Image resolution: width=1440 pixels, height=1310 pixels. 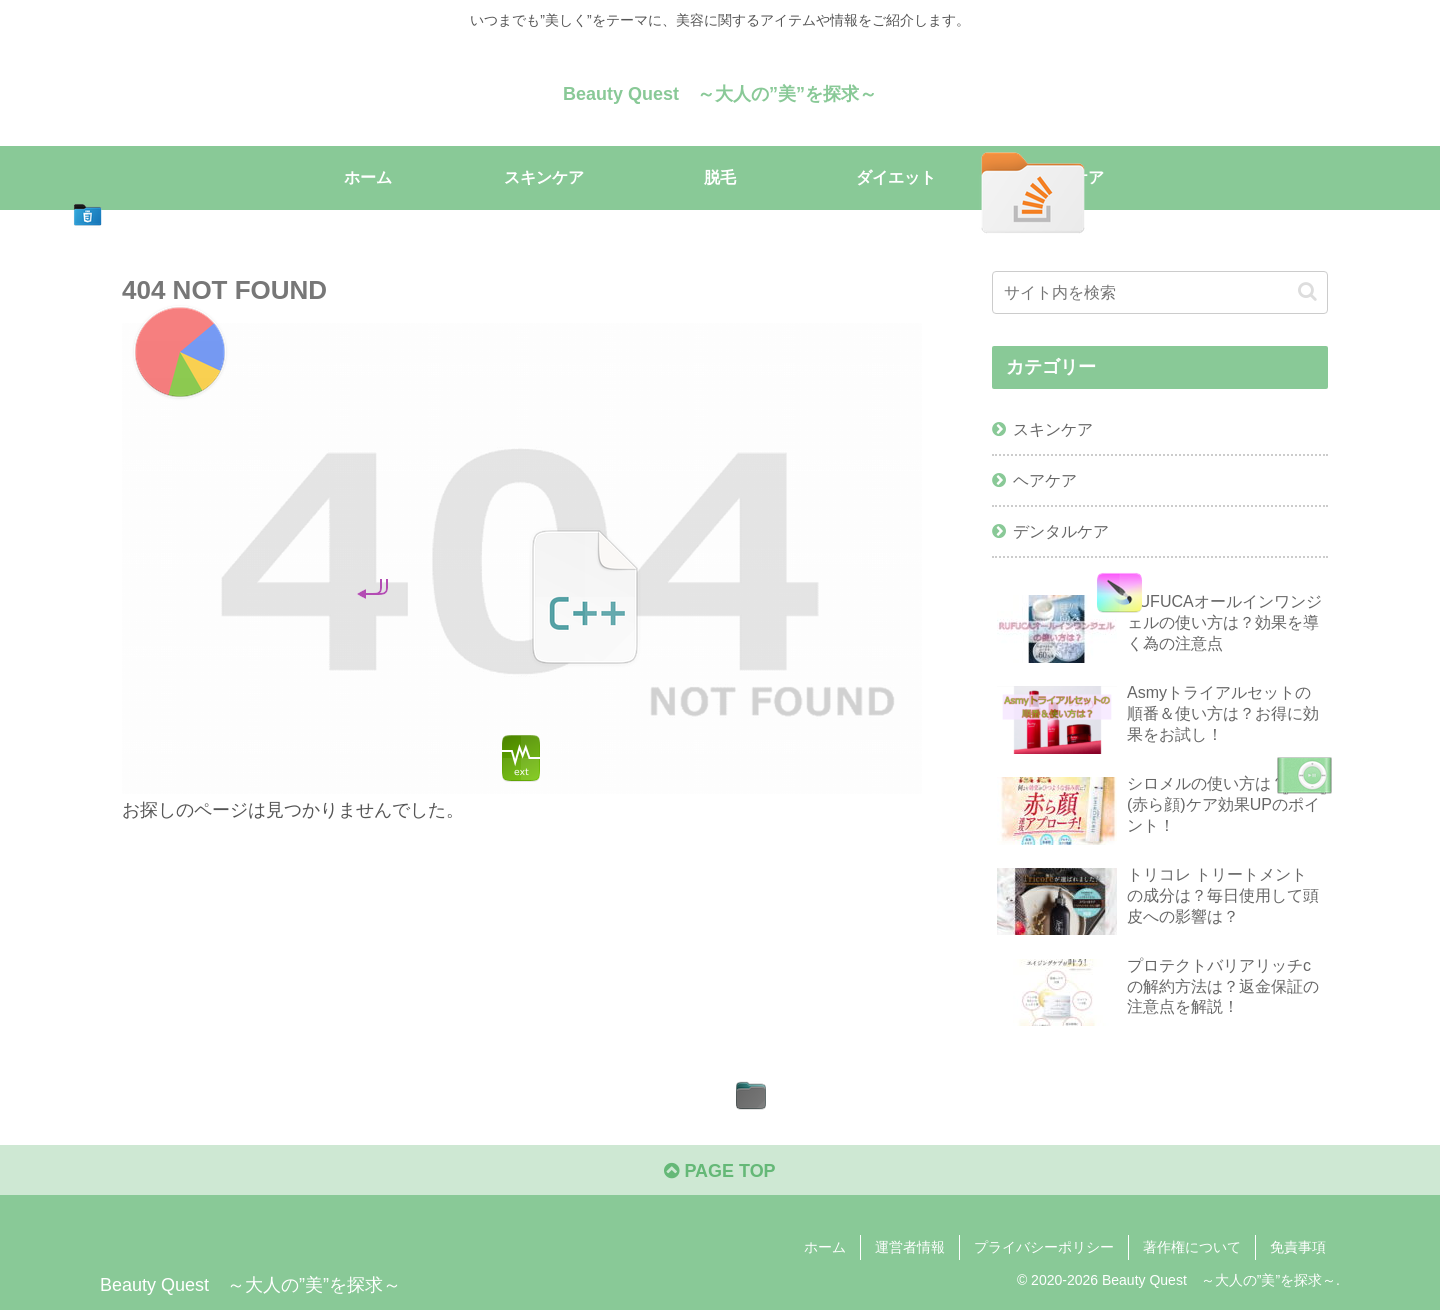 What do you see at coordinates (87, 215) in the screenshot?
I see `open folder containing CSS stylesheets` at bounding box center [87, 215].